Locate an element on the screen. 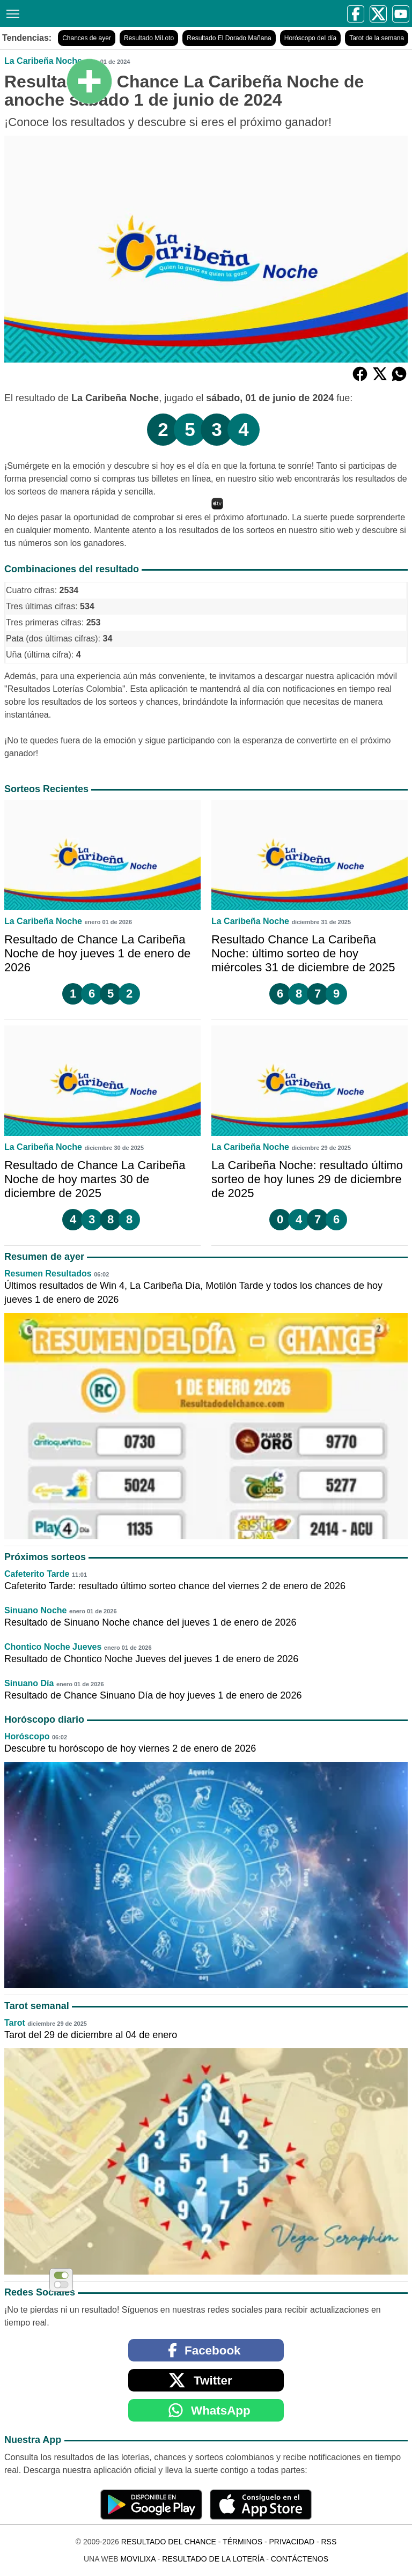 The image size is (412, 2576). indicates a newly added file in version control is located at coordinates (89, 81).